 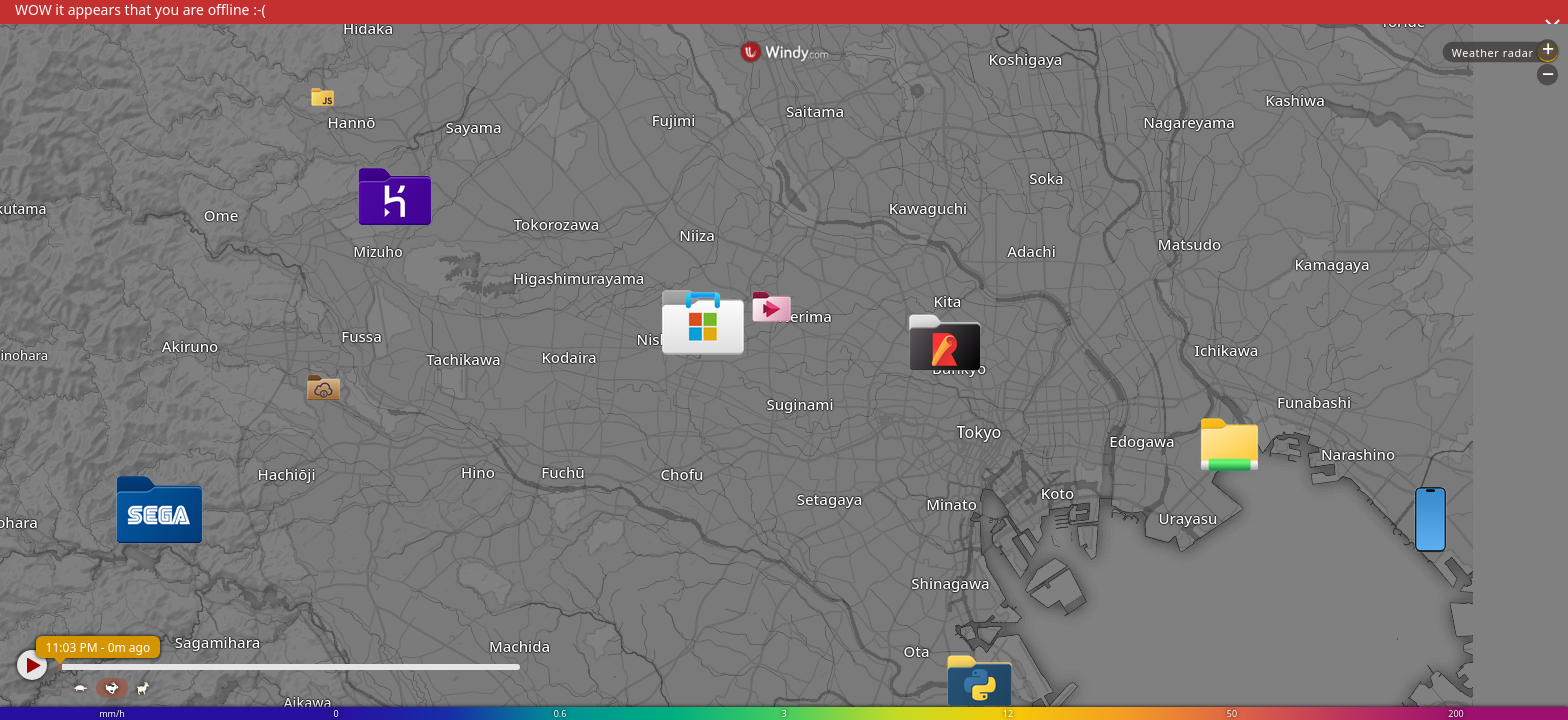 What do you see at coordinates (323, 388) in the screenshot?
I see `open apache httpd server configuration folder` at bounding box center [323, 388].